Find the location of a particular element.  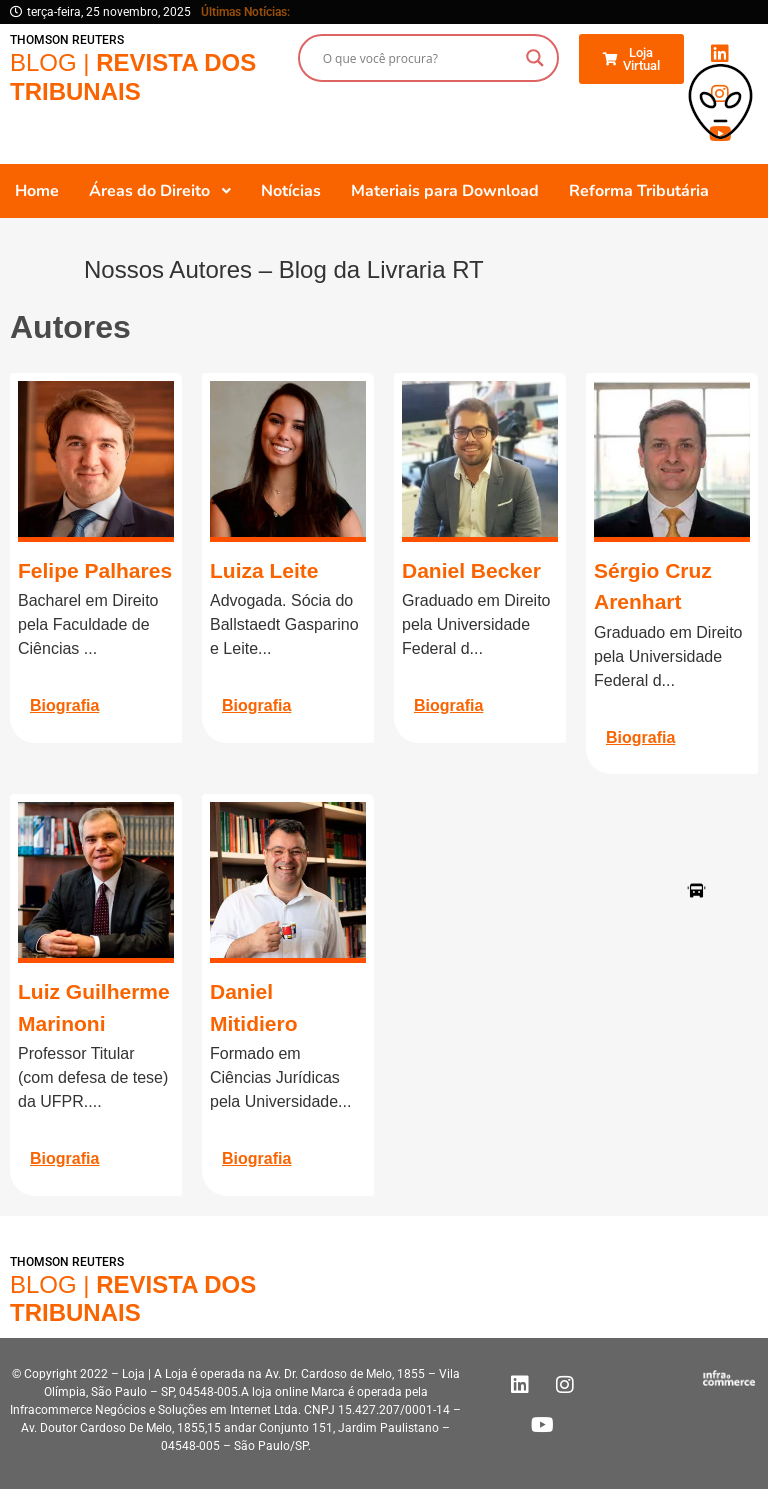

view public transit options is located at coordinates (696, 890).